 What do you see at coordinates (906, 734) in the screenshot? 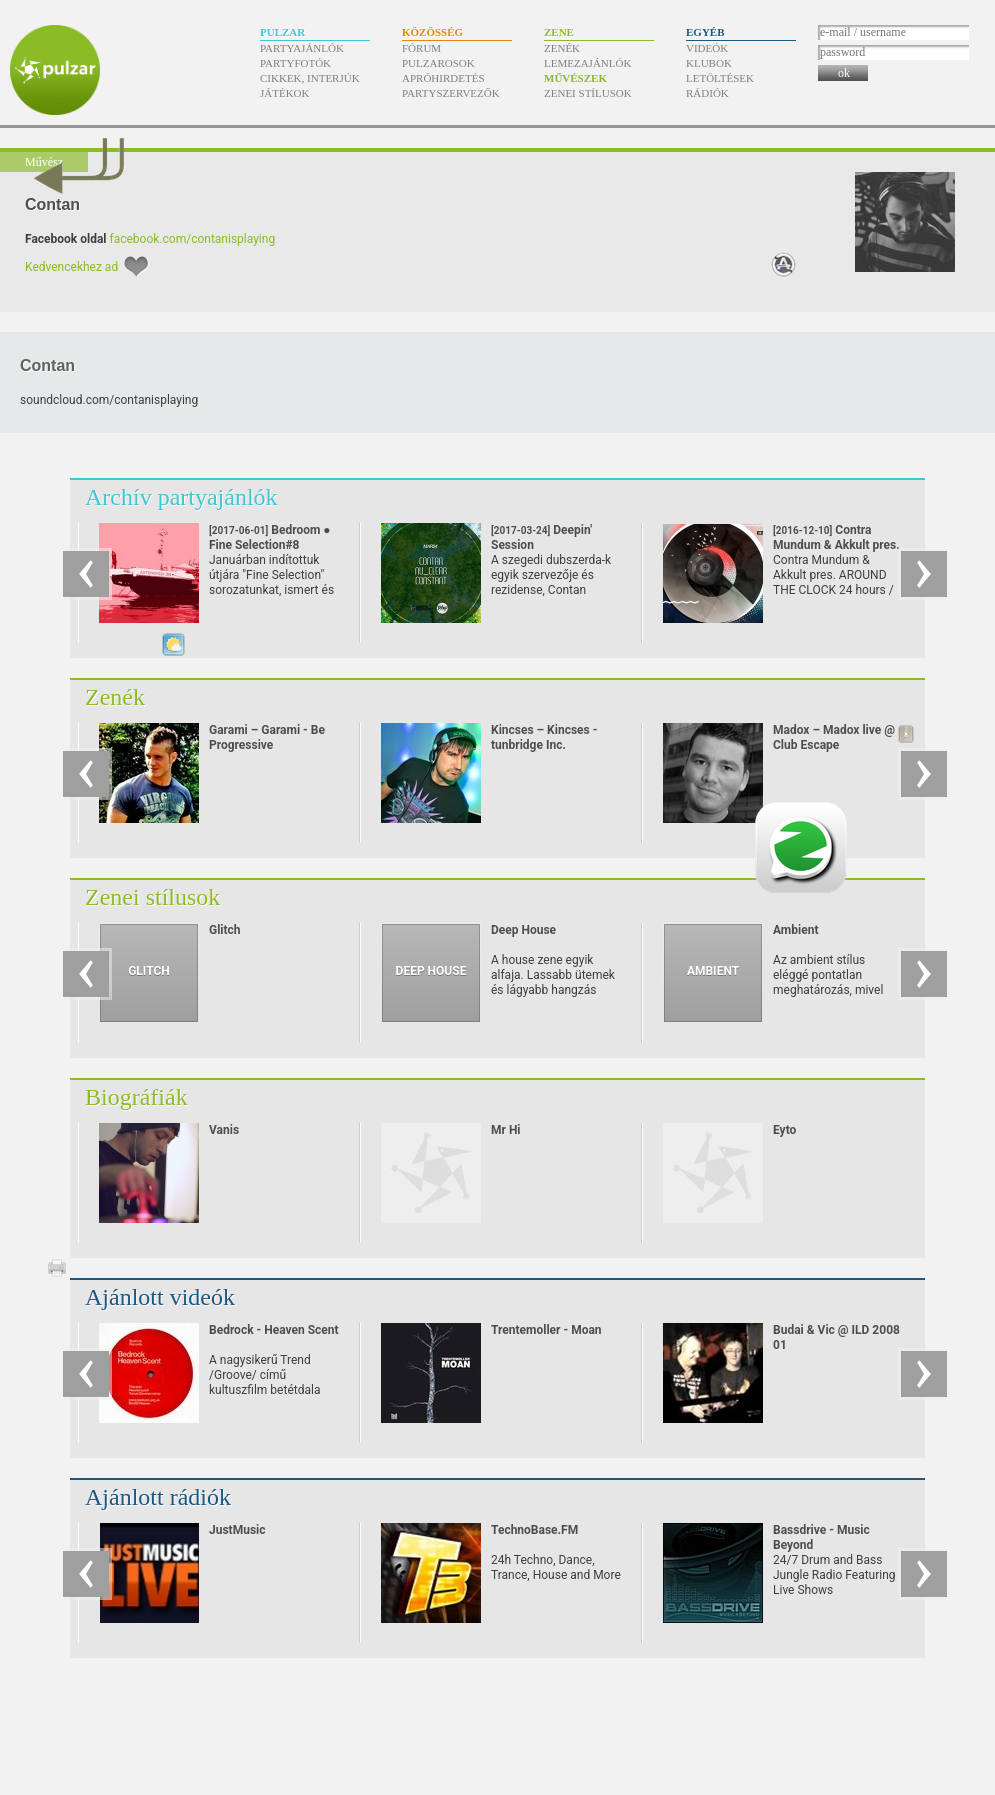
I see `open engrampa archive manager` at bounding box center [906, 734].